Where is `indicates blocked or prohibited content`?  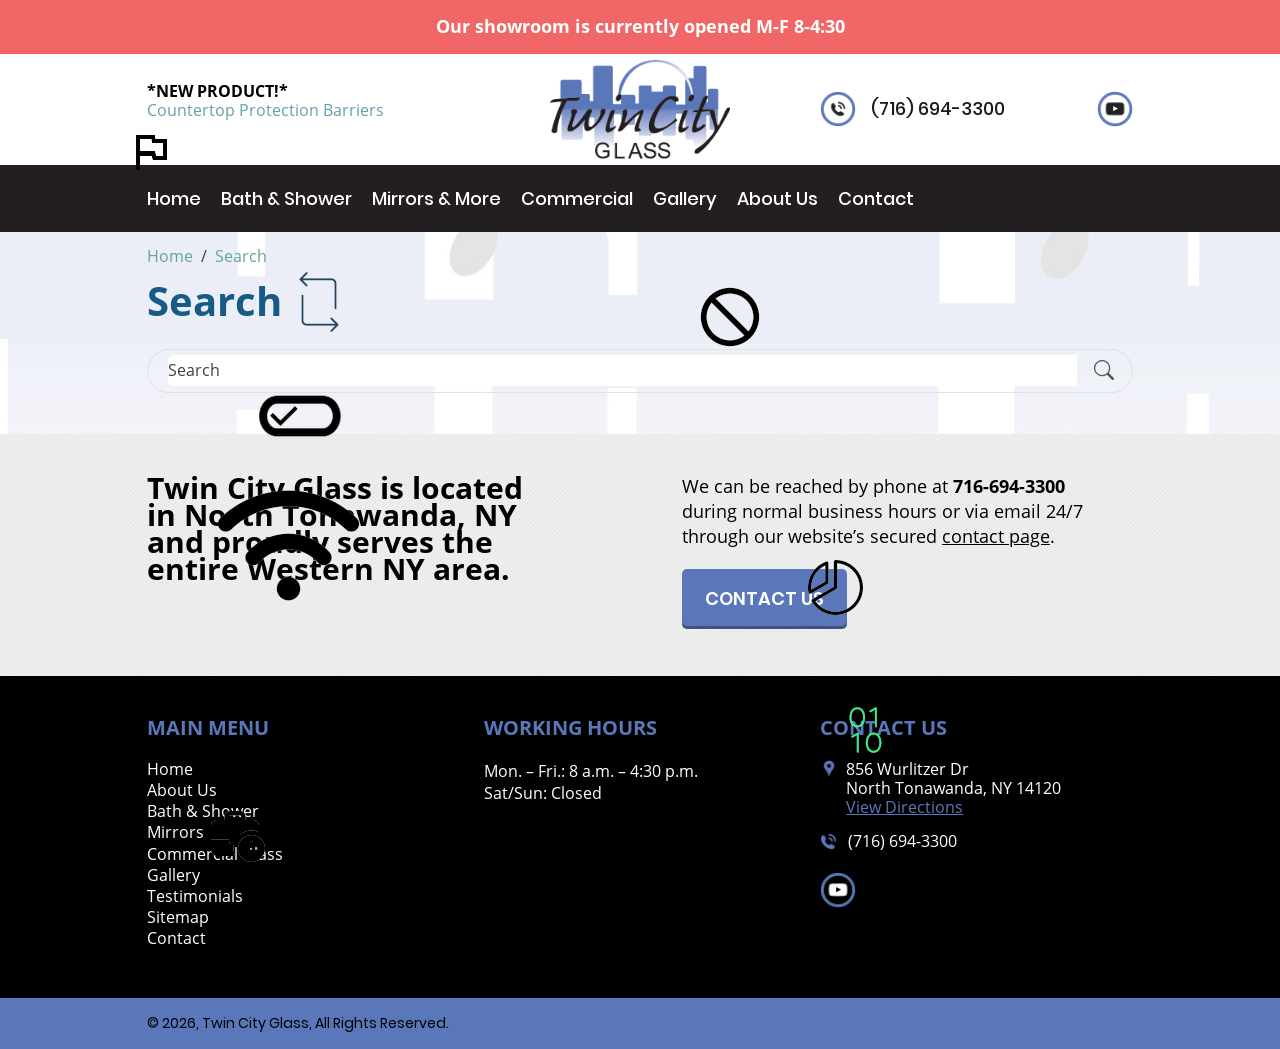 indicates blocked or prohibited content is located at coordinates (730, 317).